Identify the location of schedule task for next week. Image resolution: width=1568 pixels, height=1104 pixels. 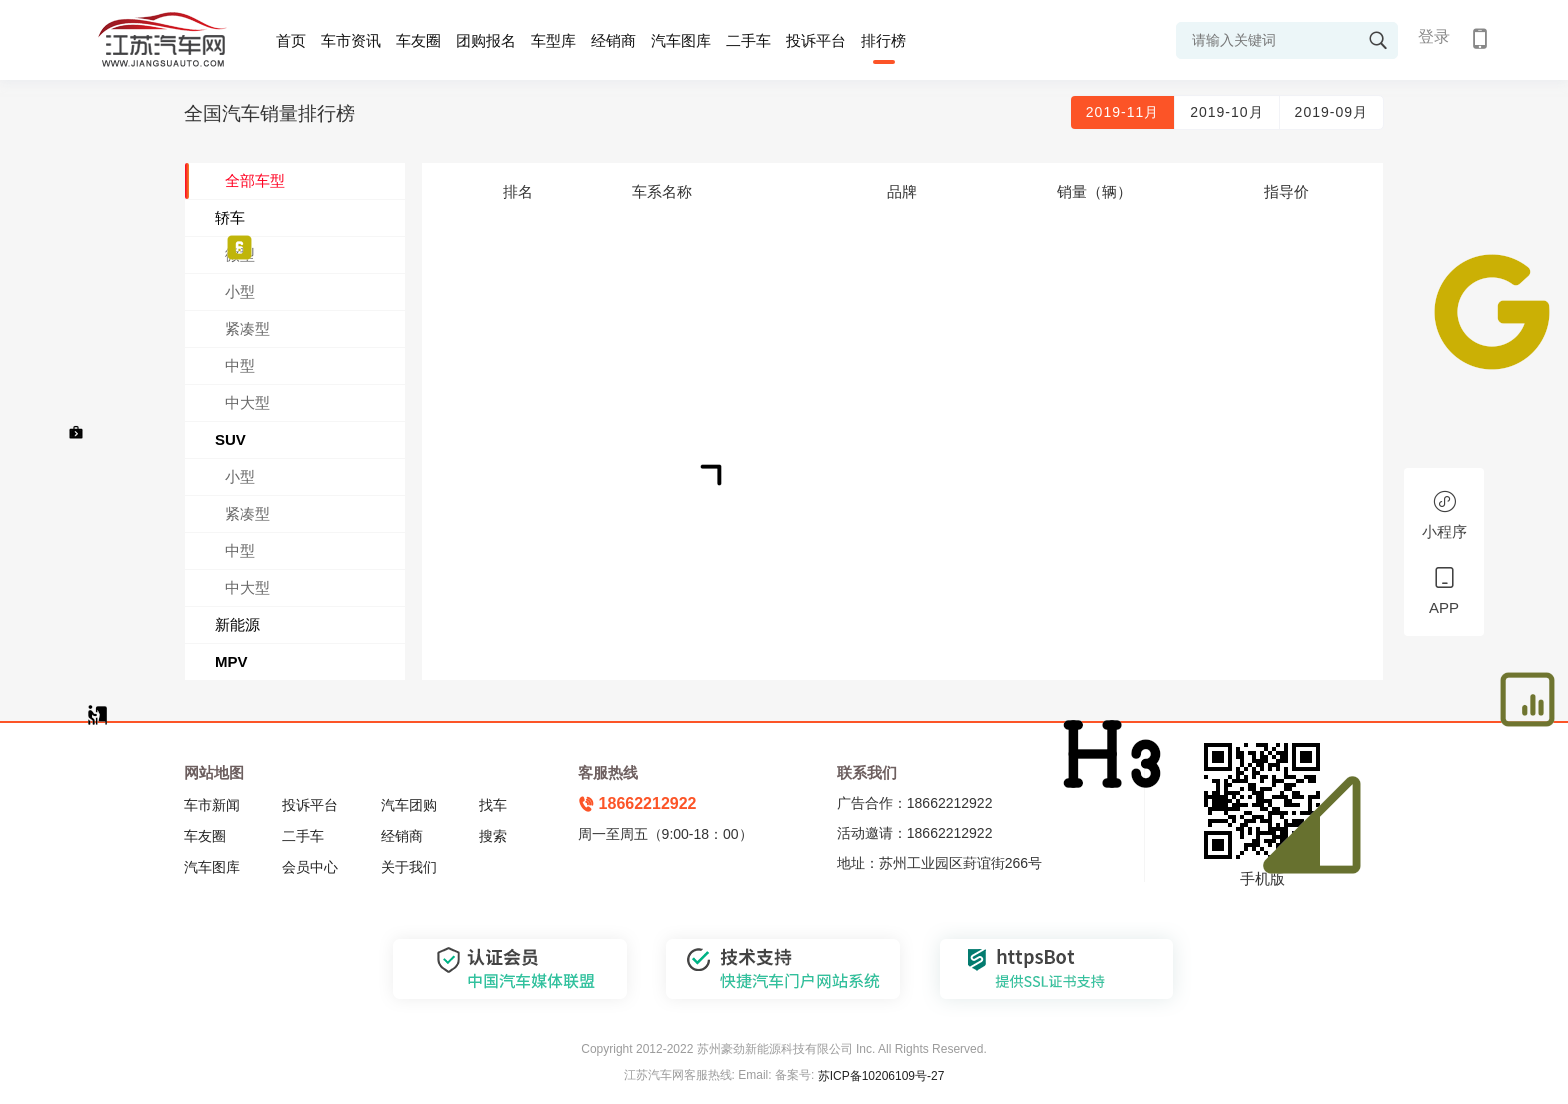
(76, 432).